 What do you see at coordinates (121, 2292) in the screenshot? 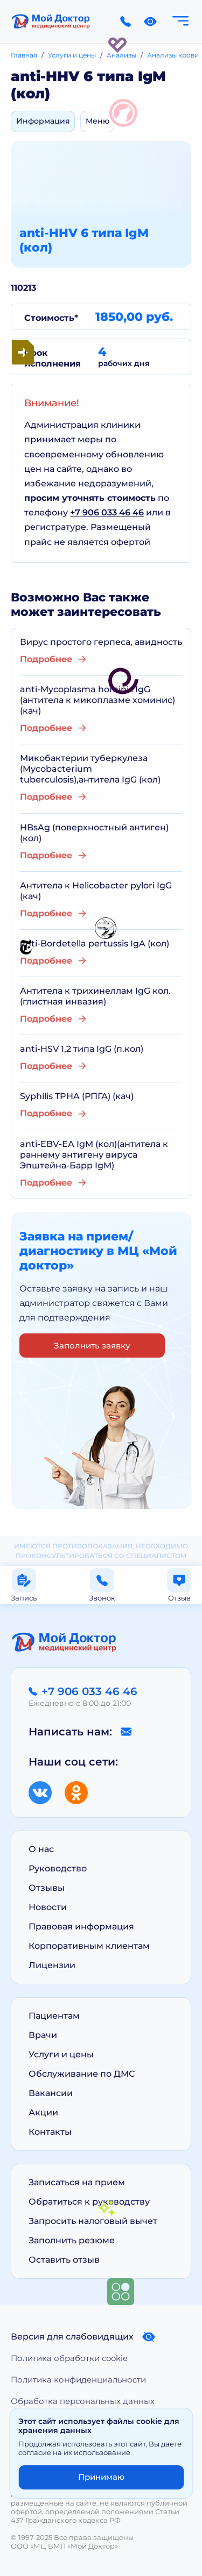
I see `open the payback rewards app` at bounding box center [121, 2292].